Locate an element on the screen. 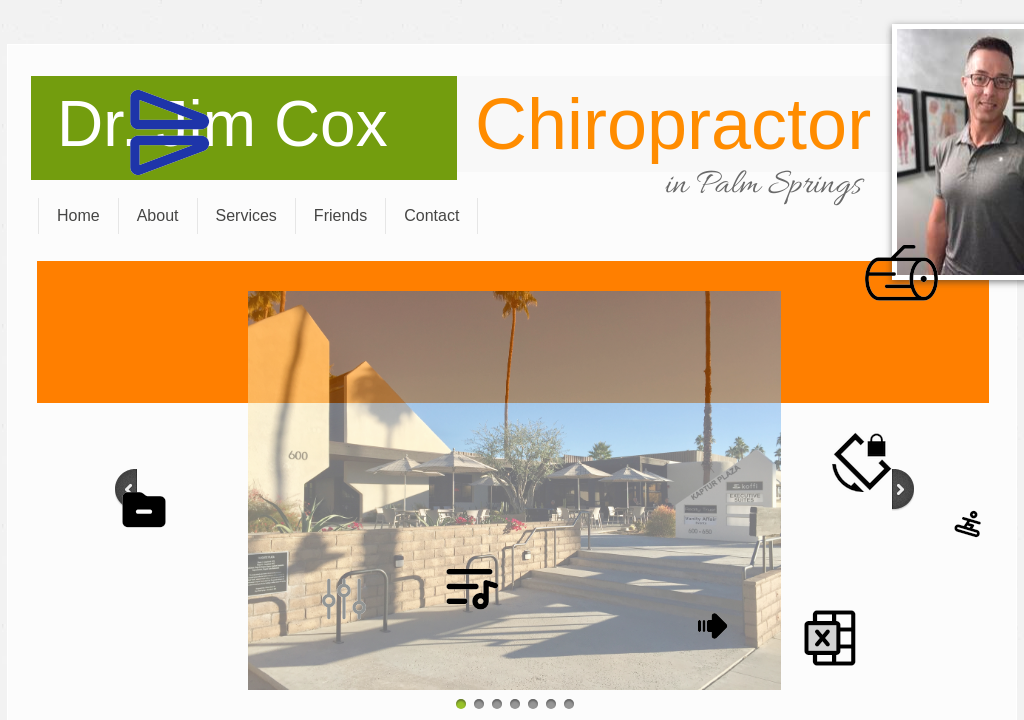 Image resolution: width=1024 pixels, height=720 pixels. adjust settings or preferences is located at coordinates (344, 599).